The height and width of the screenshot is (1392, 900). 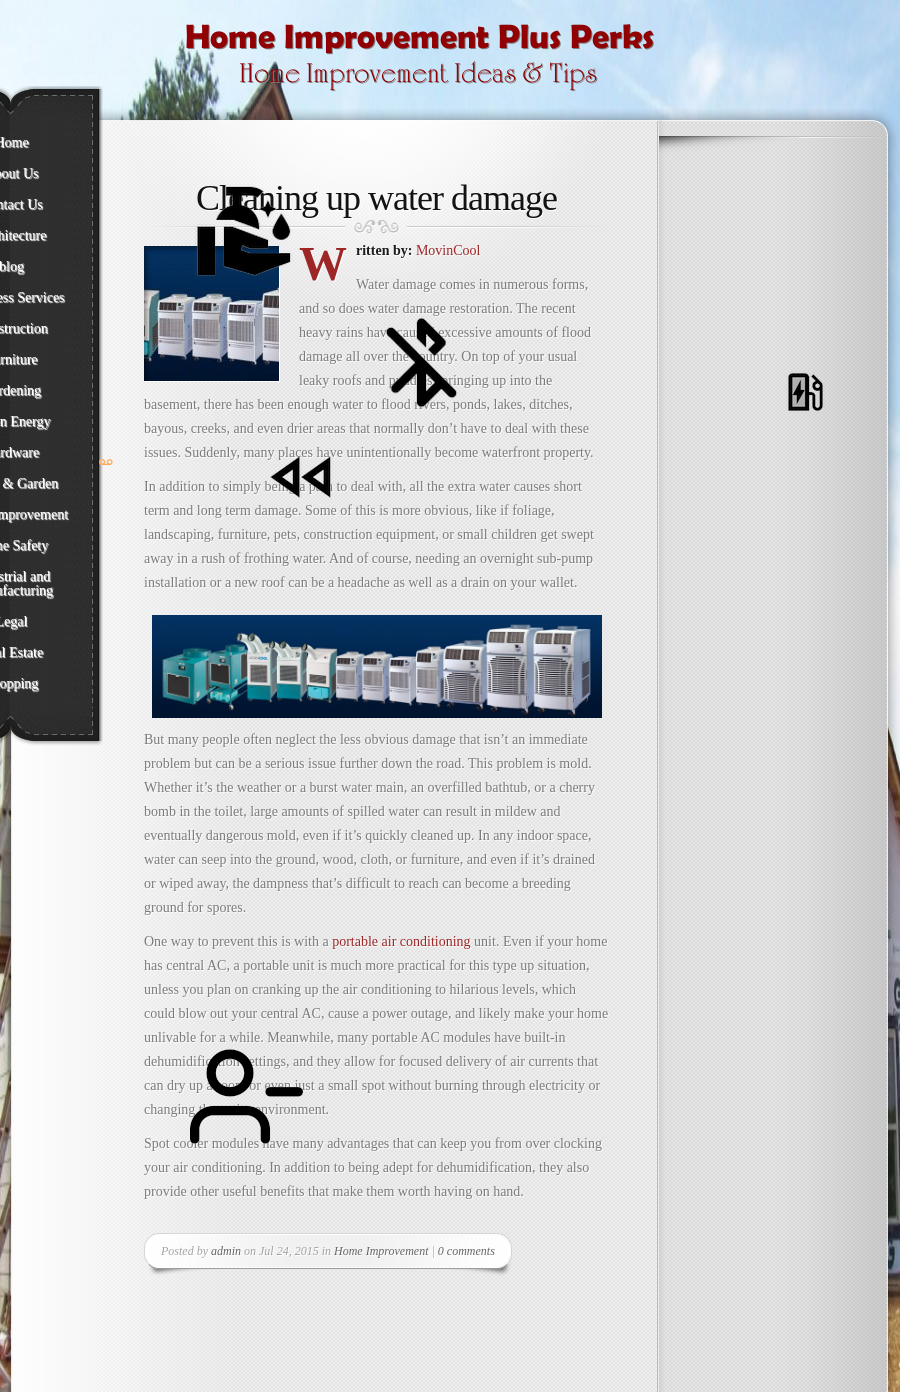 What do you see at coordinates (106, 462) in the screenshot?
I see `access voicemail messages` at bounding box center [106, 462].